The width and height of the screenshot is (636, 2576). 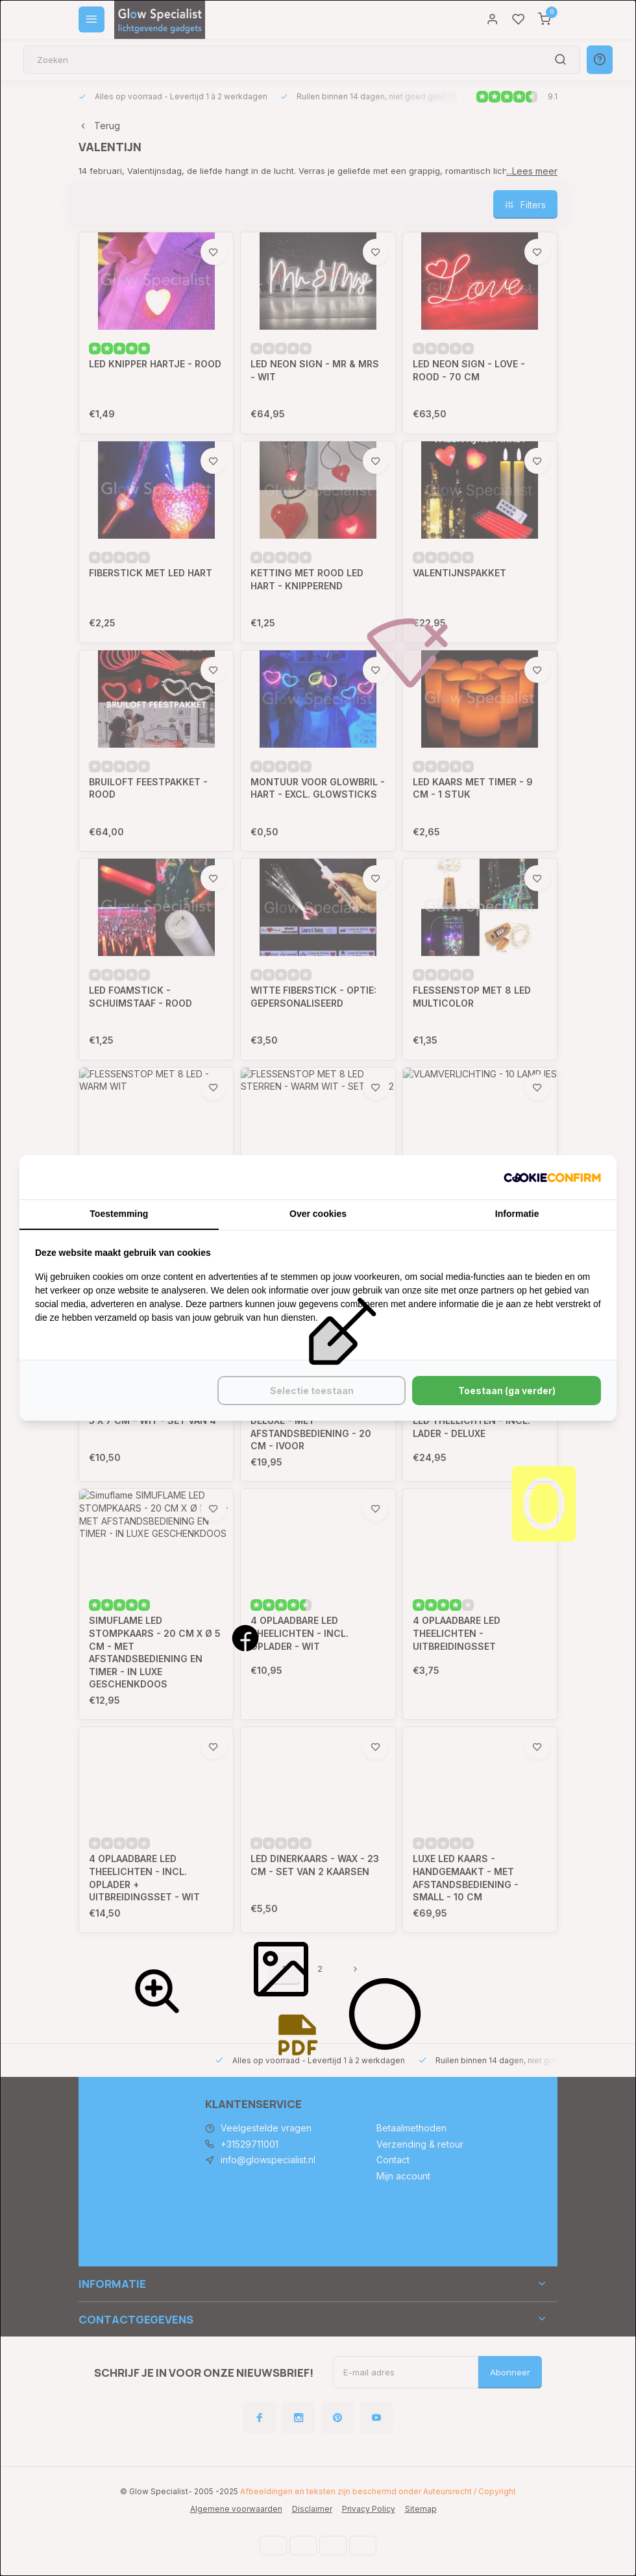 What do you see at coordinates (157, 1991) in the screenshot?
I see `zoom in on content` at bounding box center [157, 1991].